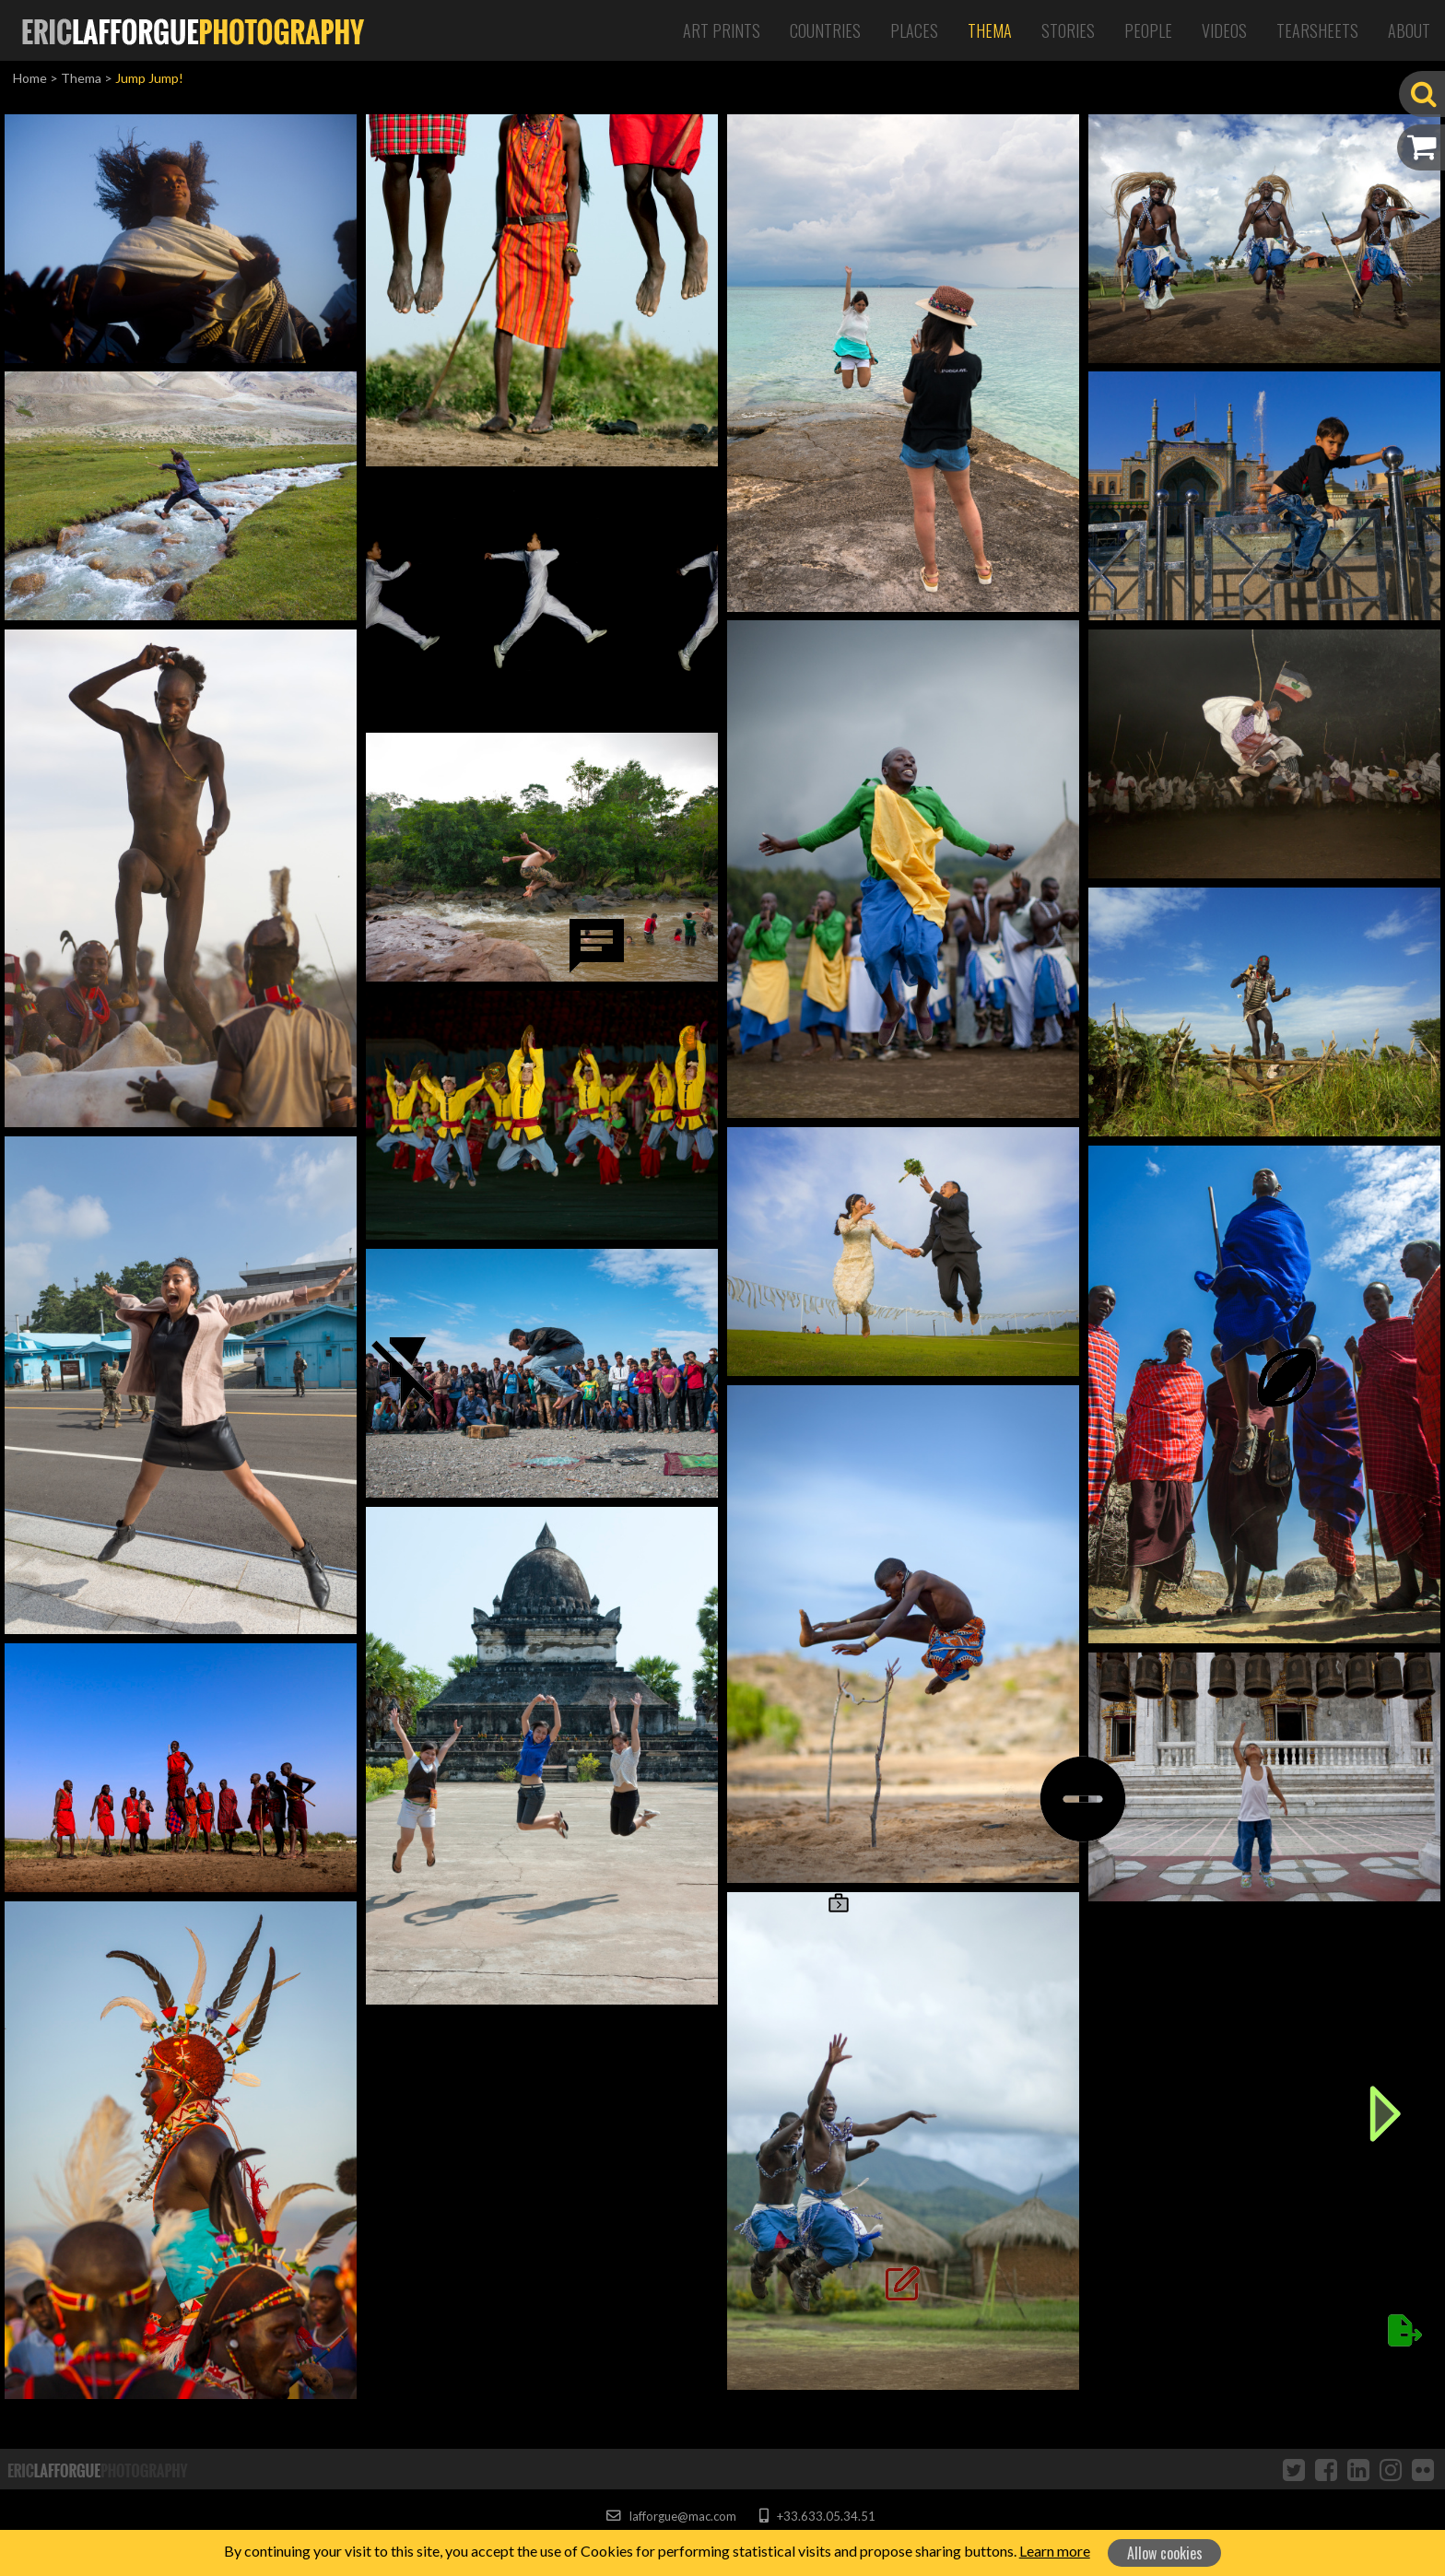 This screenshot has height=2576, width=1445. What do you see at coordinates (596, 946) in the screenshot?
I see `open chat or messaging` at bounding box center [596, 946].